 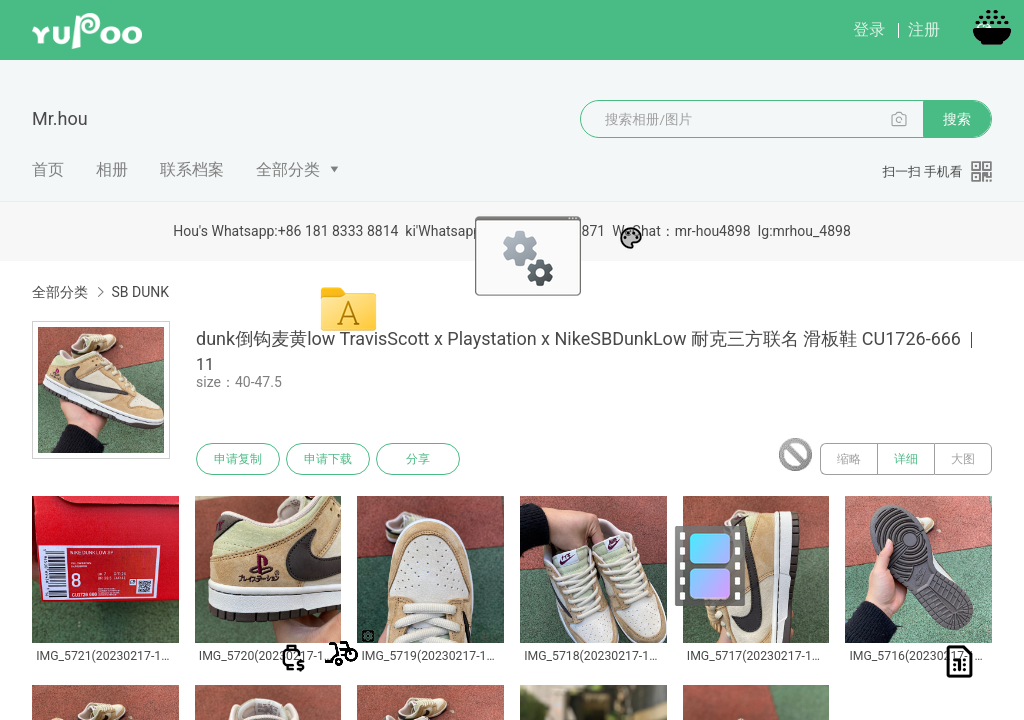 I want to click on view payment or finance features on your smartwatch, so click(x=291, y=657).